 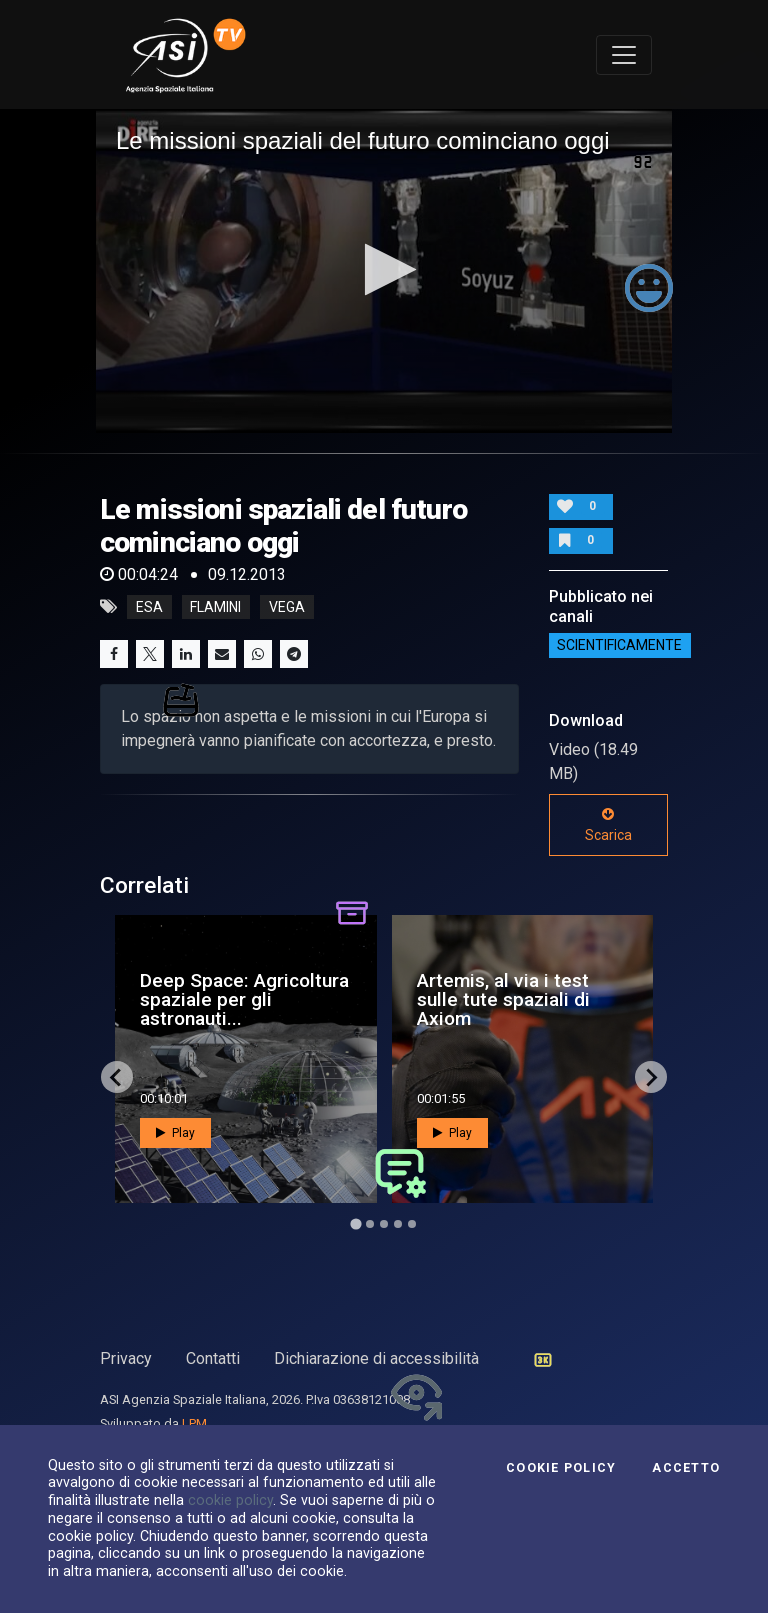 I want to click on access message settings, so click(x=399, y=1170).